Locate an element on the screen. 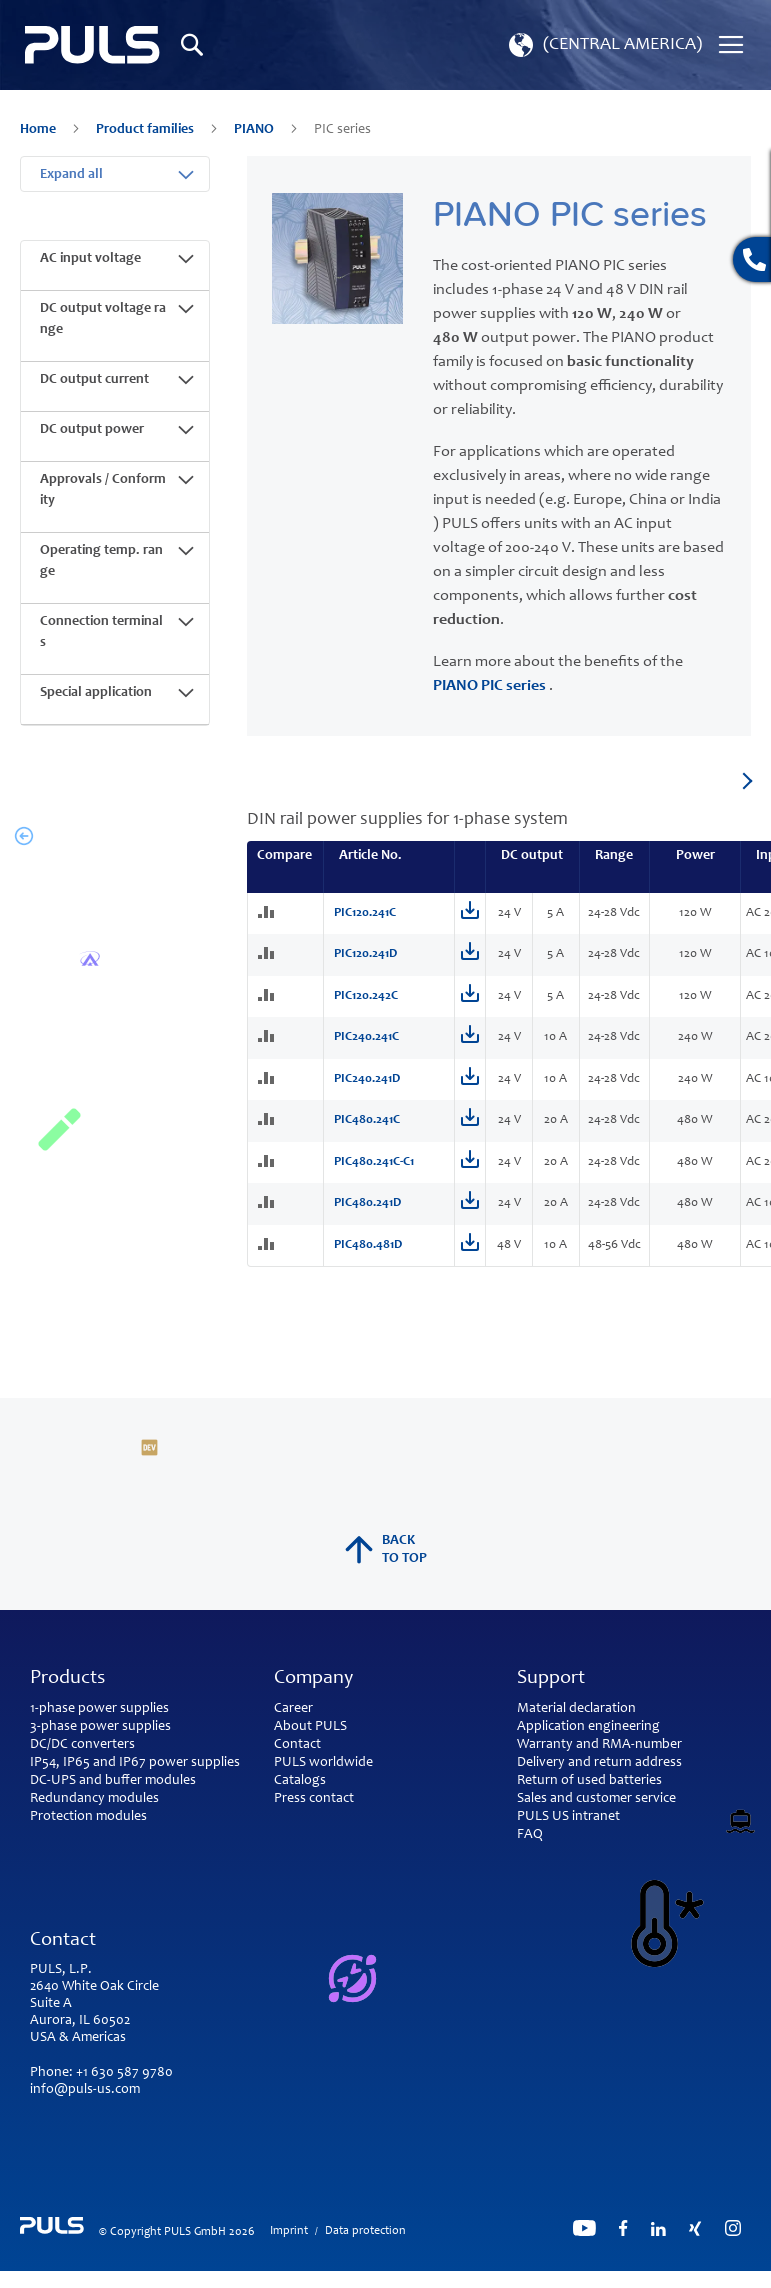 The height and width of the screenshot is (2288, 771). go back to the previous screen is located at coordinates (24, 836).